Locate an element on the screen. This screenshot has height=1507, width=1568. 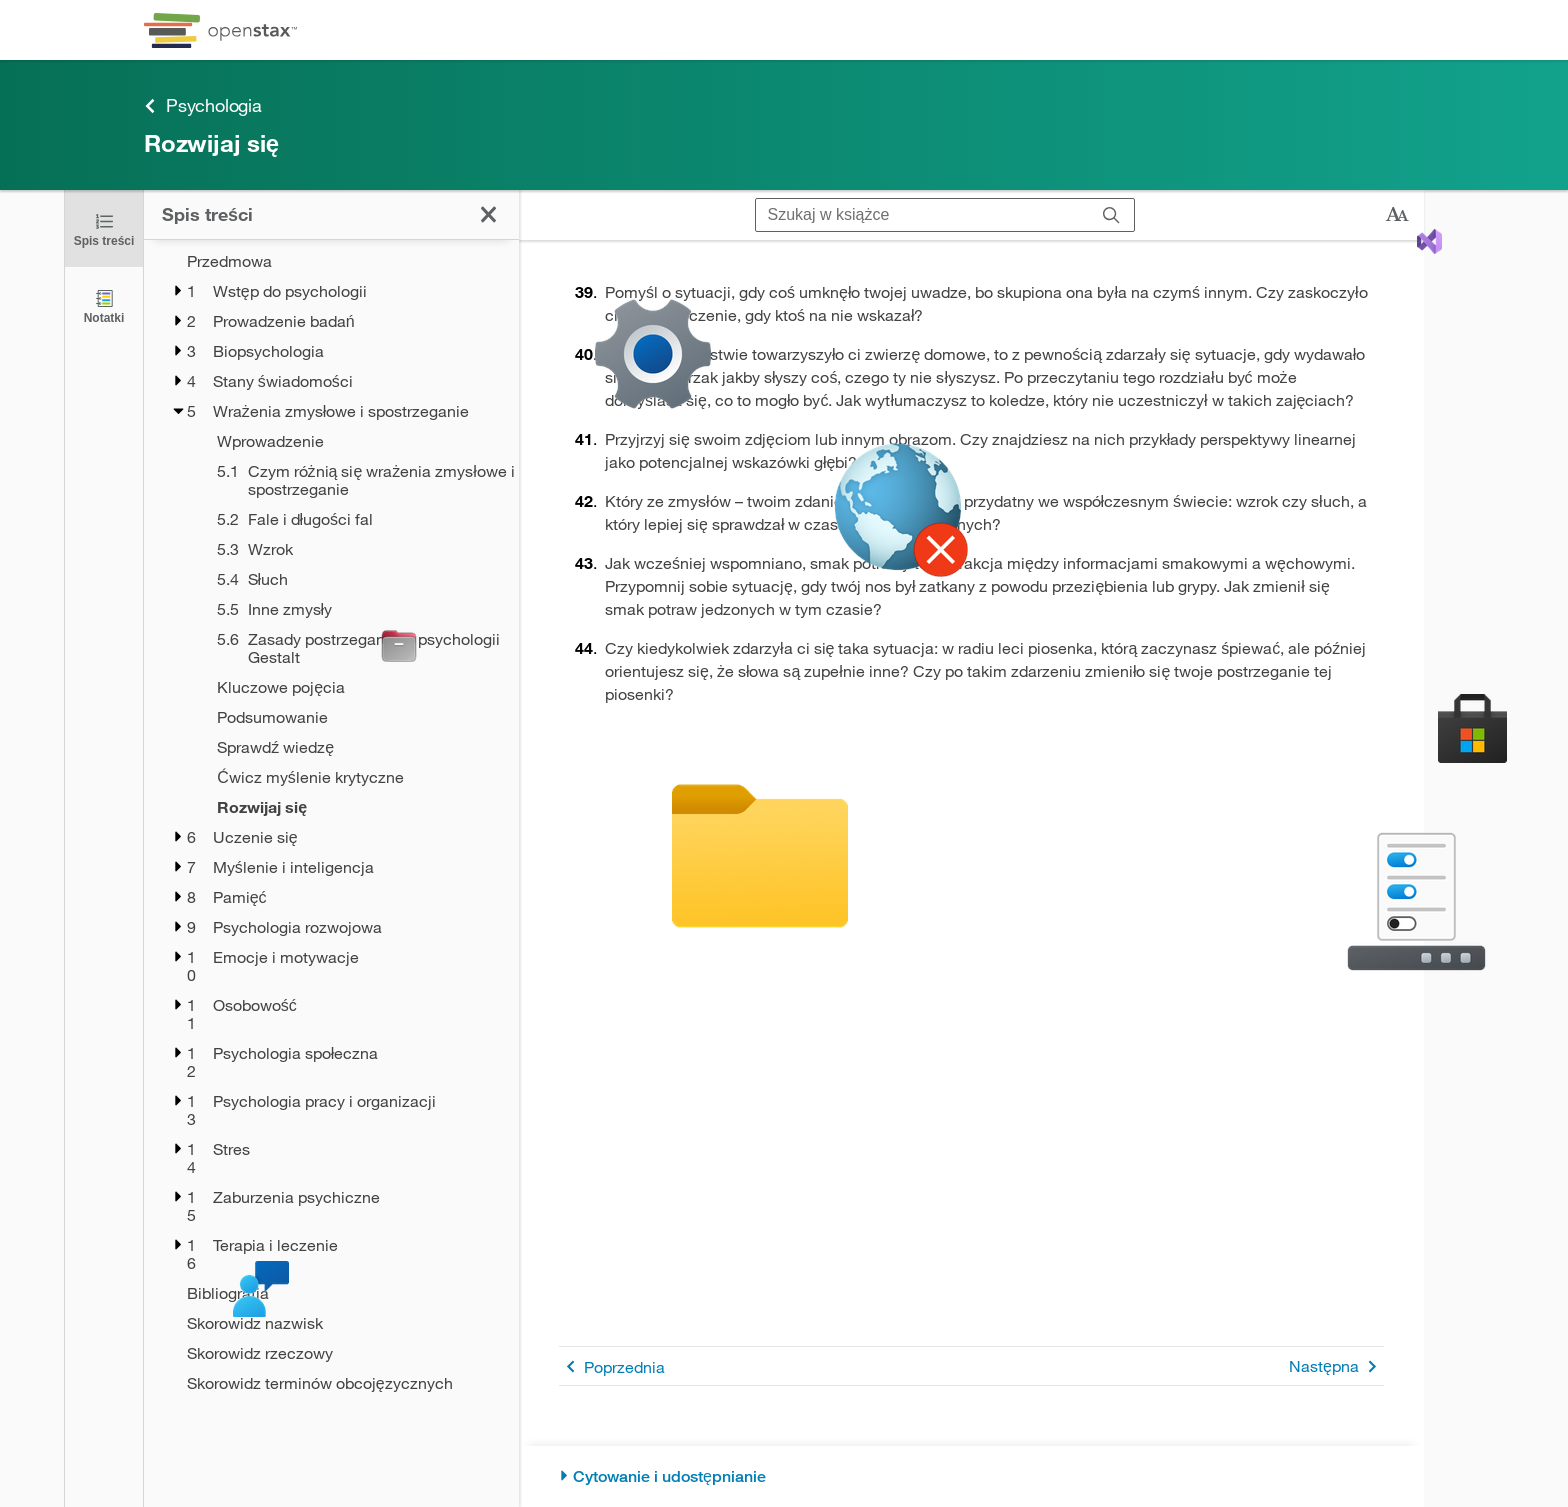
open the feedback hub app is located at coordinates (261, 1289).